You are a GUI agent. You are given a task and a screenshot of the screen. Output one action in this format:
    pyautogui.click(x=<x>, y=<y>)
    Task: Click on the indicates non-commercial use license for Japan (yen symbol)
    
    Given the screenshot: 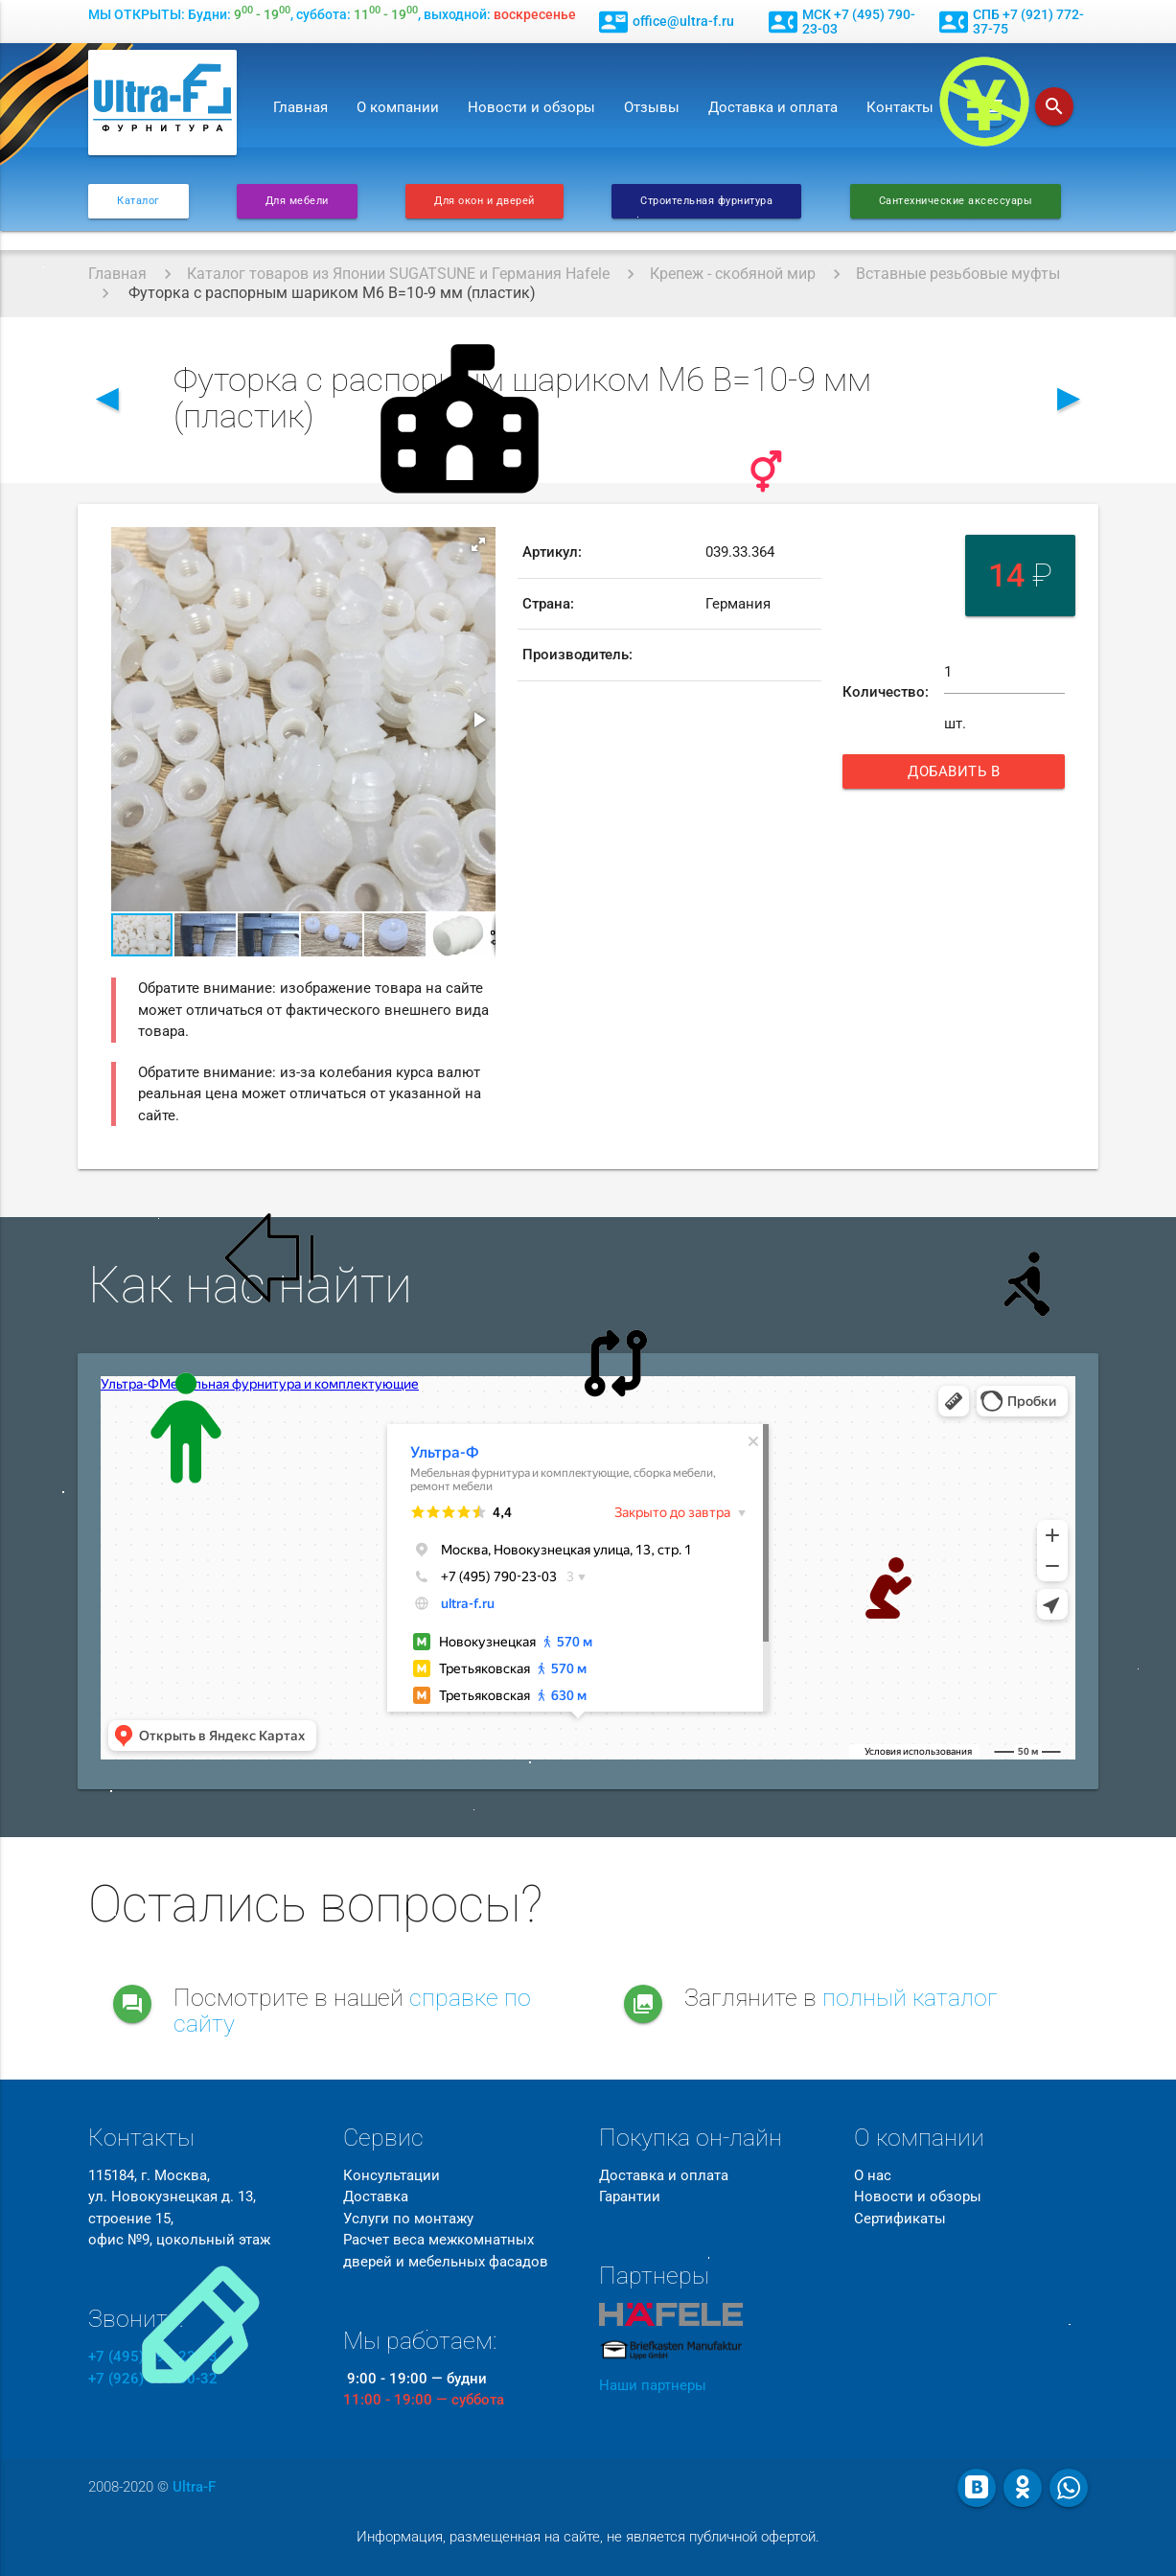 What is the action you would take?
    pyautogui.click(x=984, y=102)
    